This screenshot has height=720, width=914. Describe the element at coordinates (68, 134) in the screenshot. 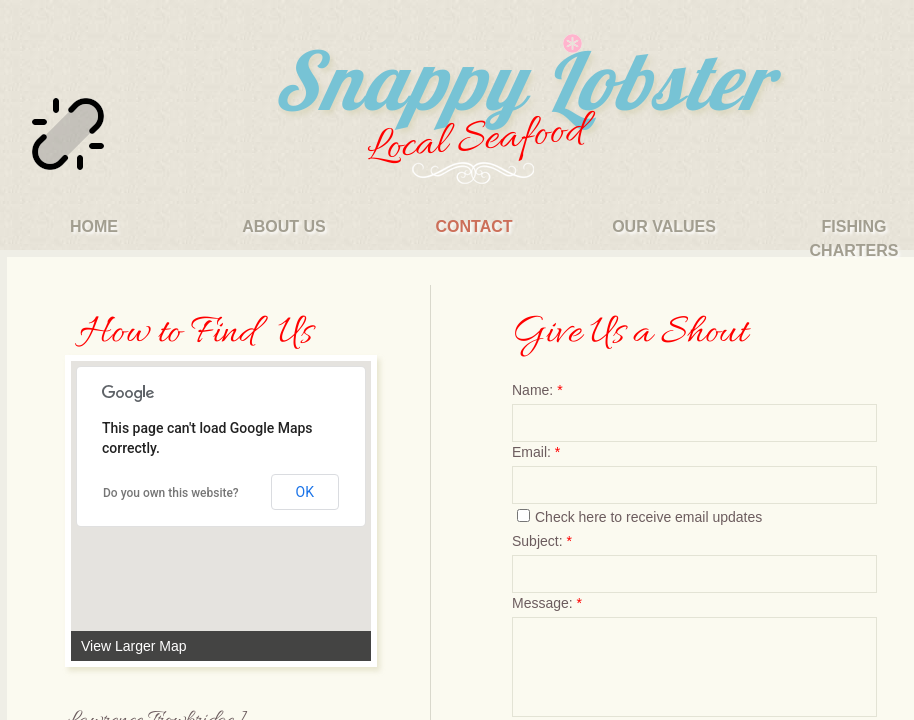

I see `disconnect or unlink connected items` at that location.